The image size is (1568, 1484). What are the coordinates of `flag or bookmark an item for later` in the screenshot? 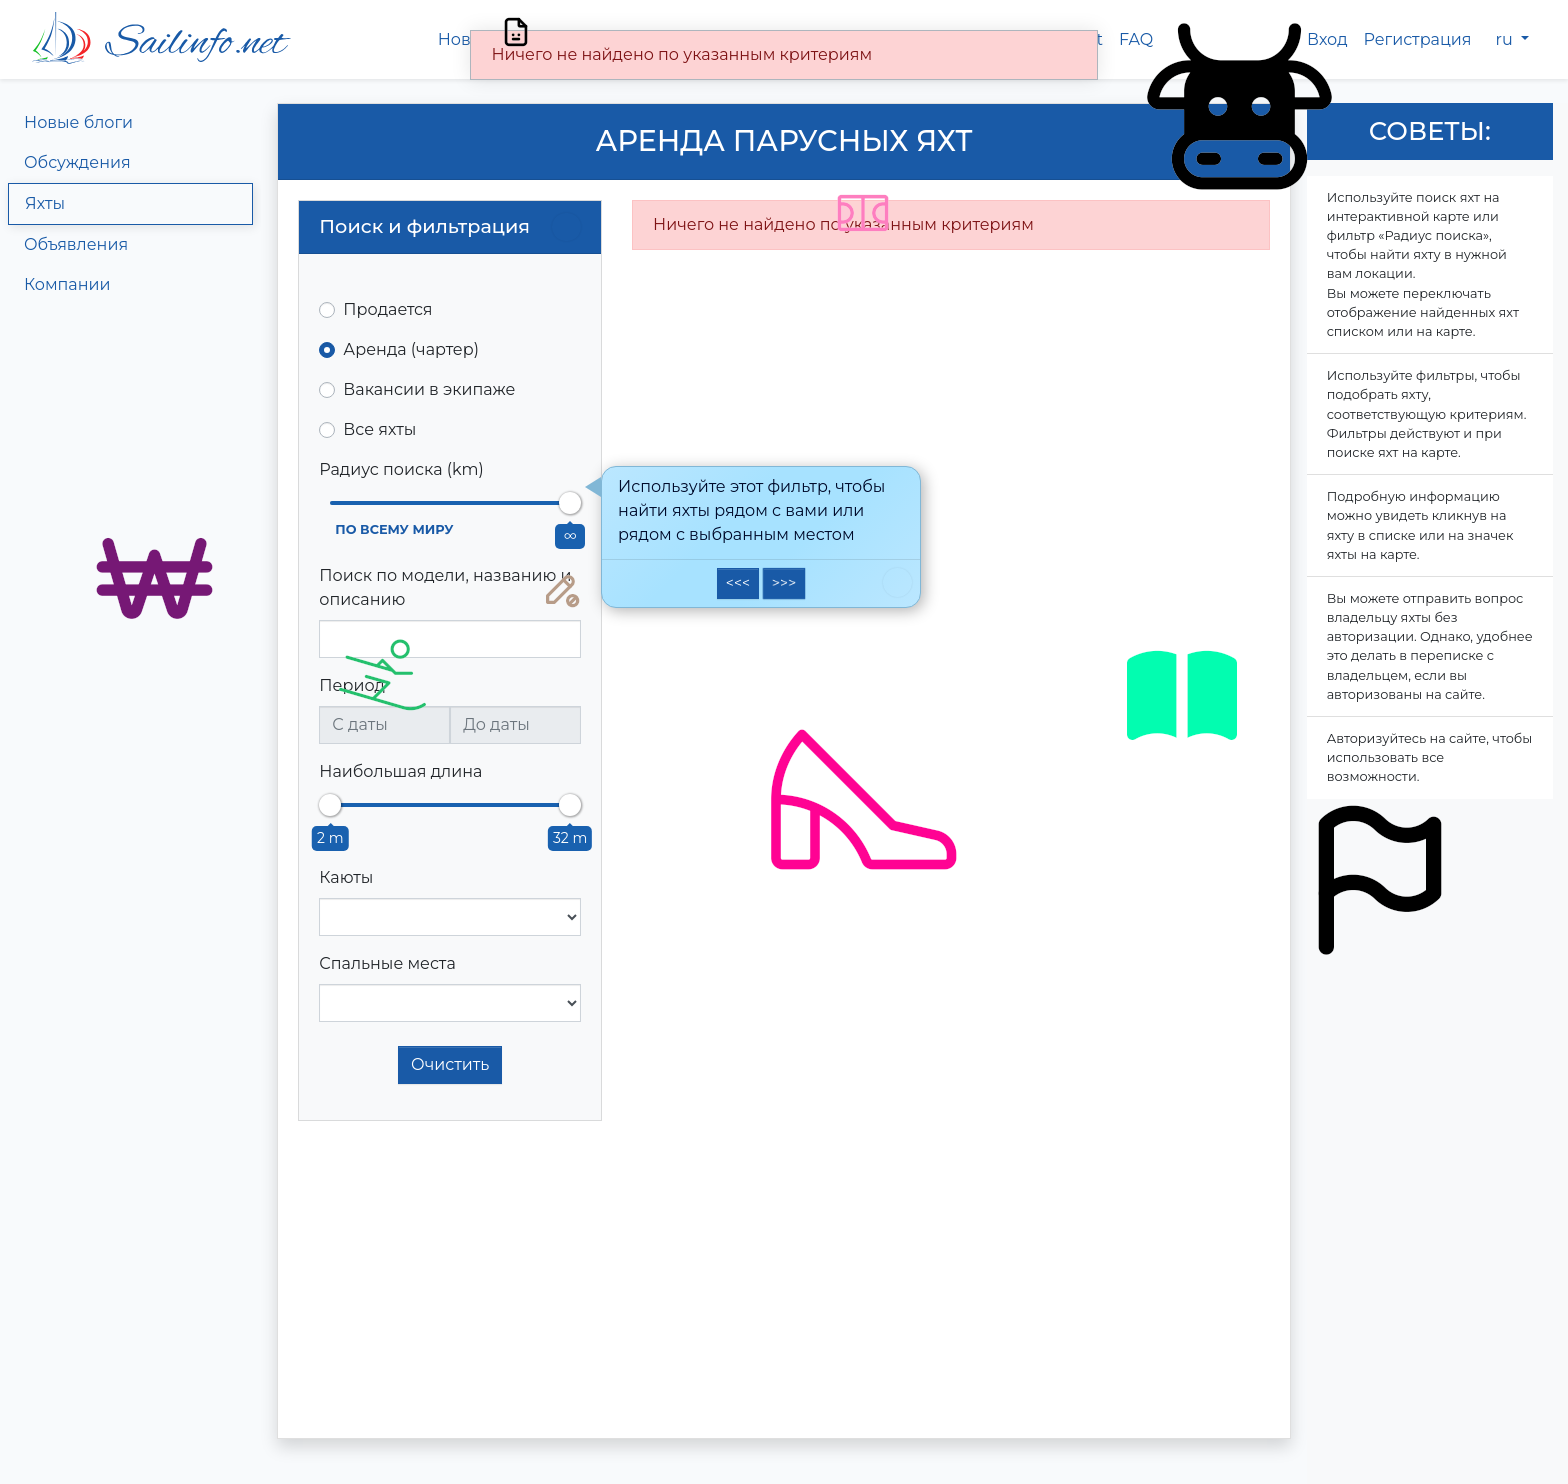 It's located at (1380, 878).